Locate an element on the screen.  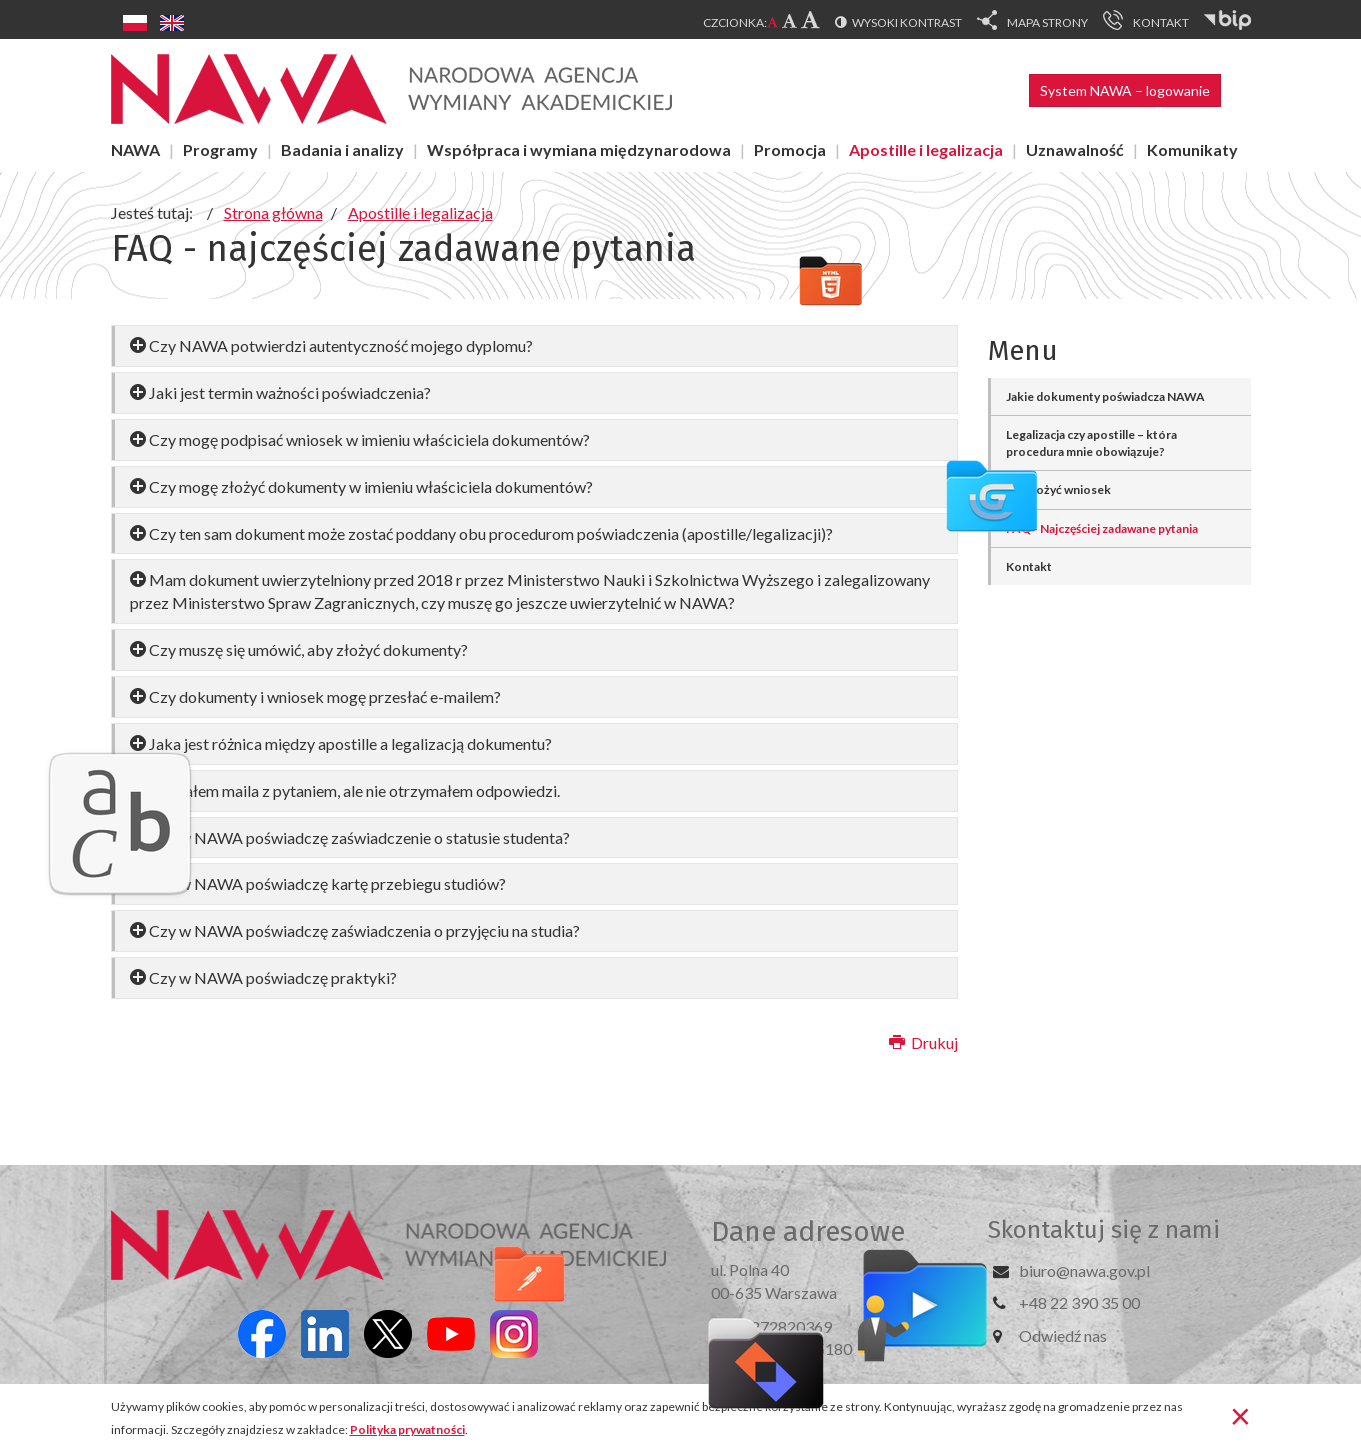
folder containing HTML files is located at coordinates (830, 282).